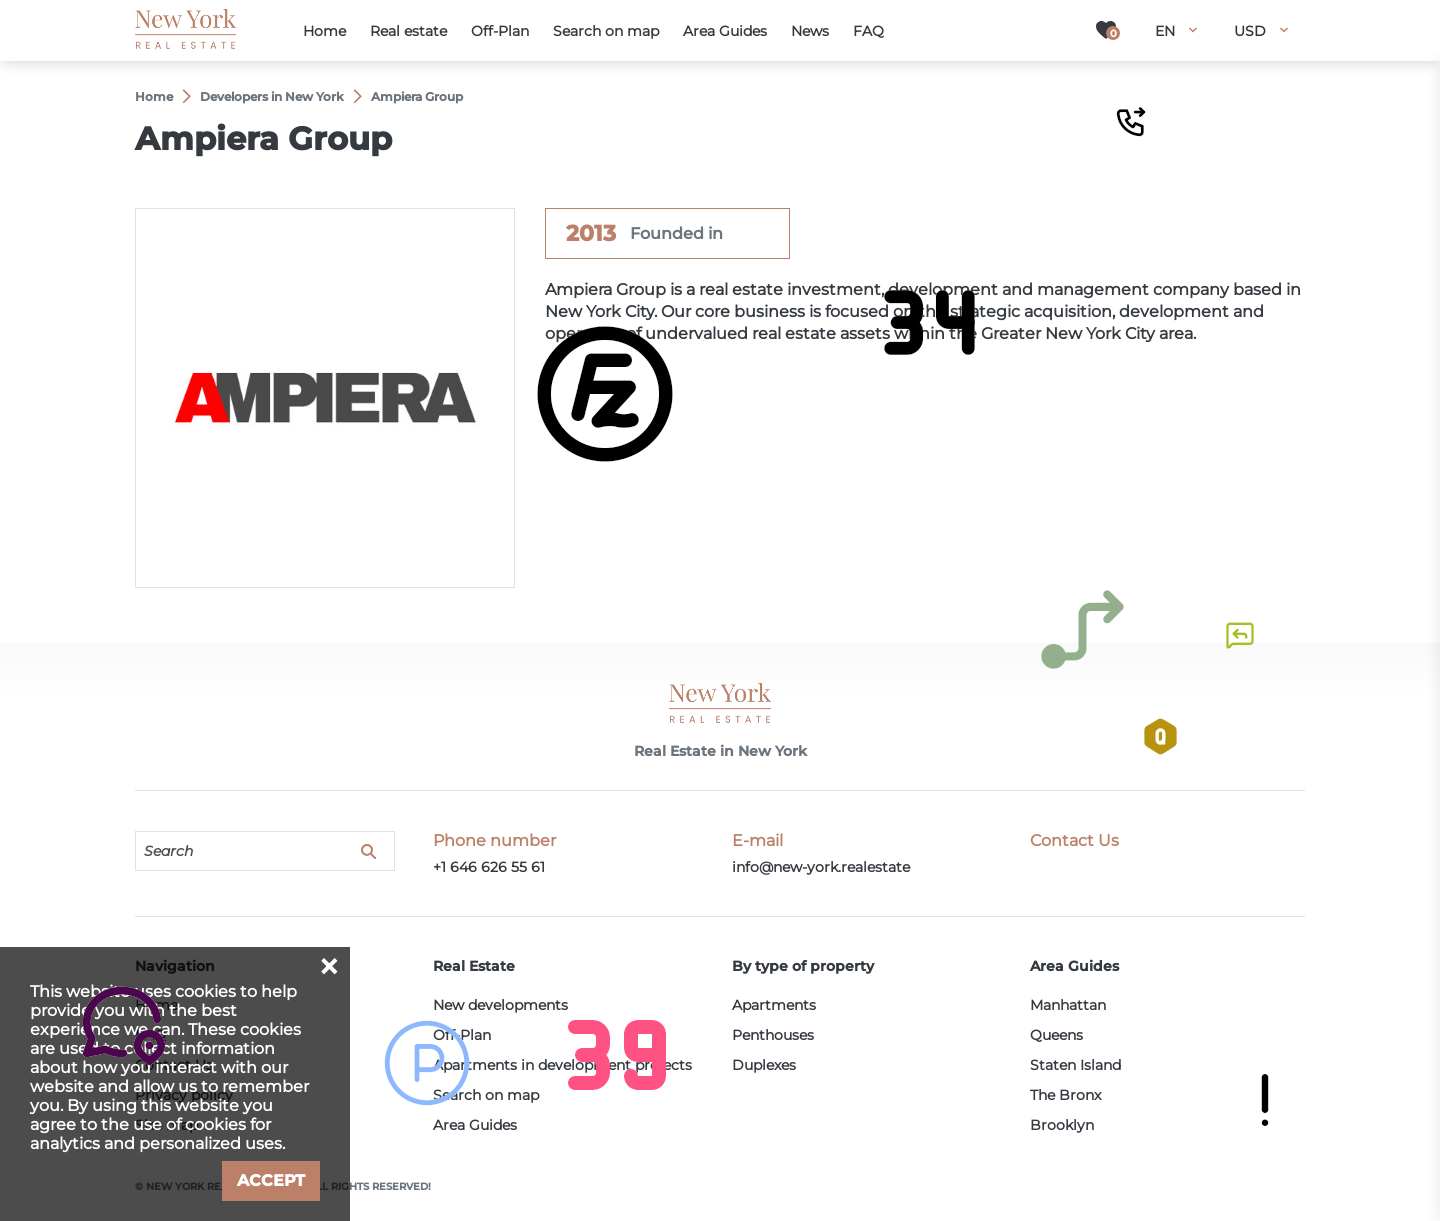 This screenshot has height=1221, width=1440. What do you see at coordinates (1265, 1100) in the screenshot?
I see `indicates a warning or alert requiring attention` at bounding box center [1265, 1100].